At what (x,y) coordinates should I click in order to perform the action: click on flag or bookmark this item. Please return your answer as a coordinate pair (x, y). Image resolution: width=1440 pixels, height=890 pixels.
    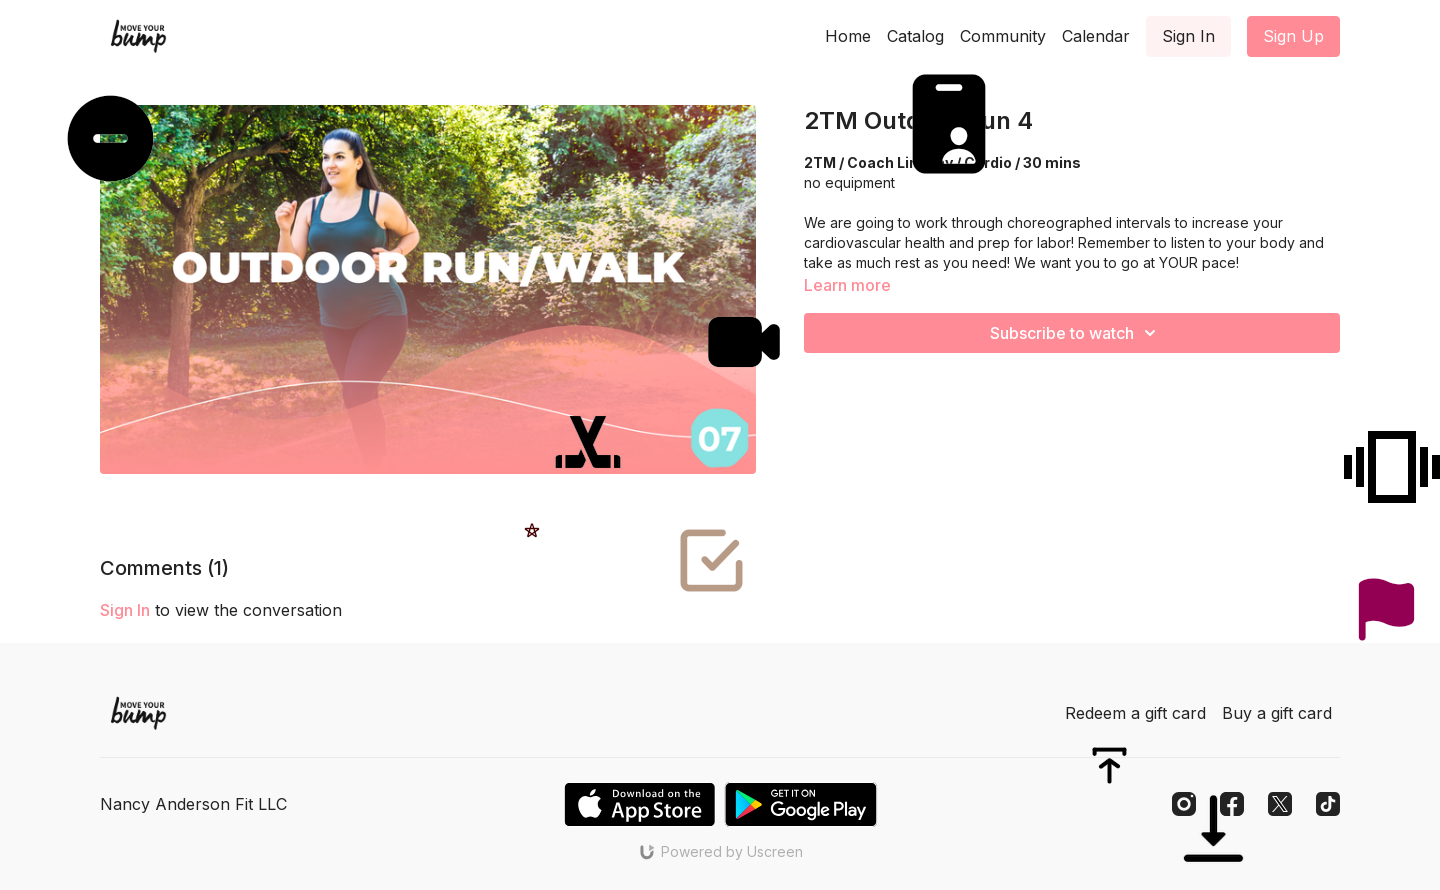
    Looking at the image, I should click on (1386, 609).